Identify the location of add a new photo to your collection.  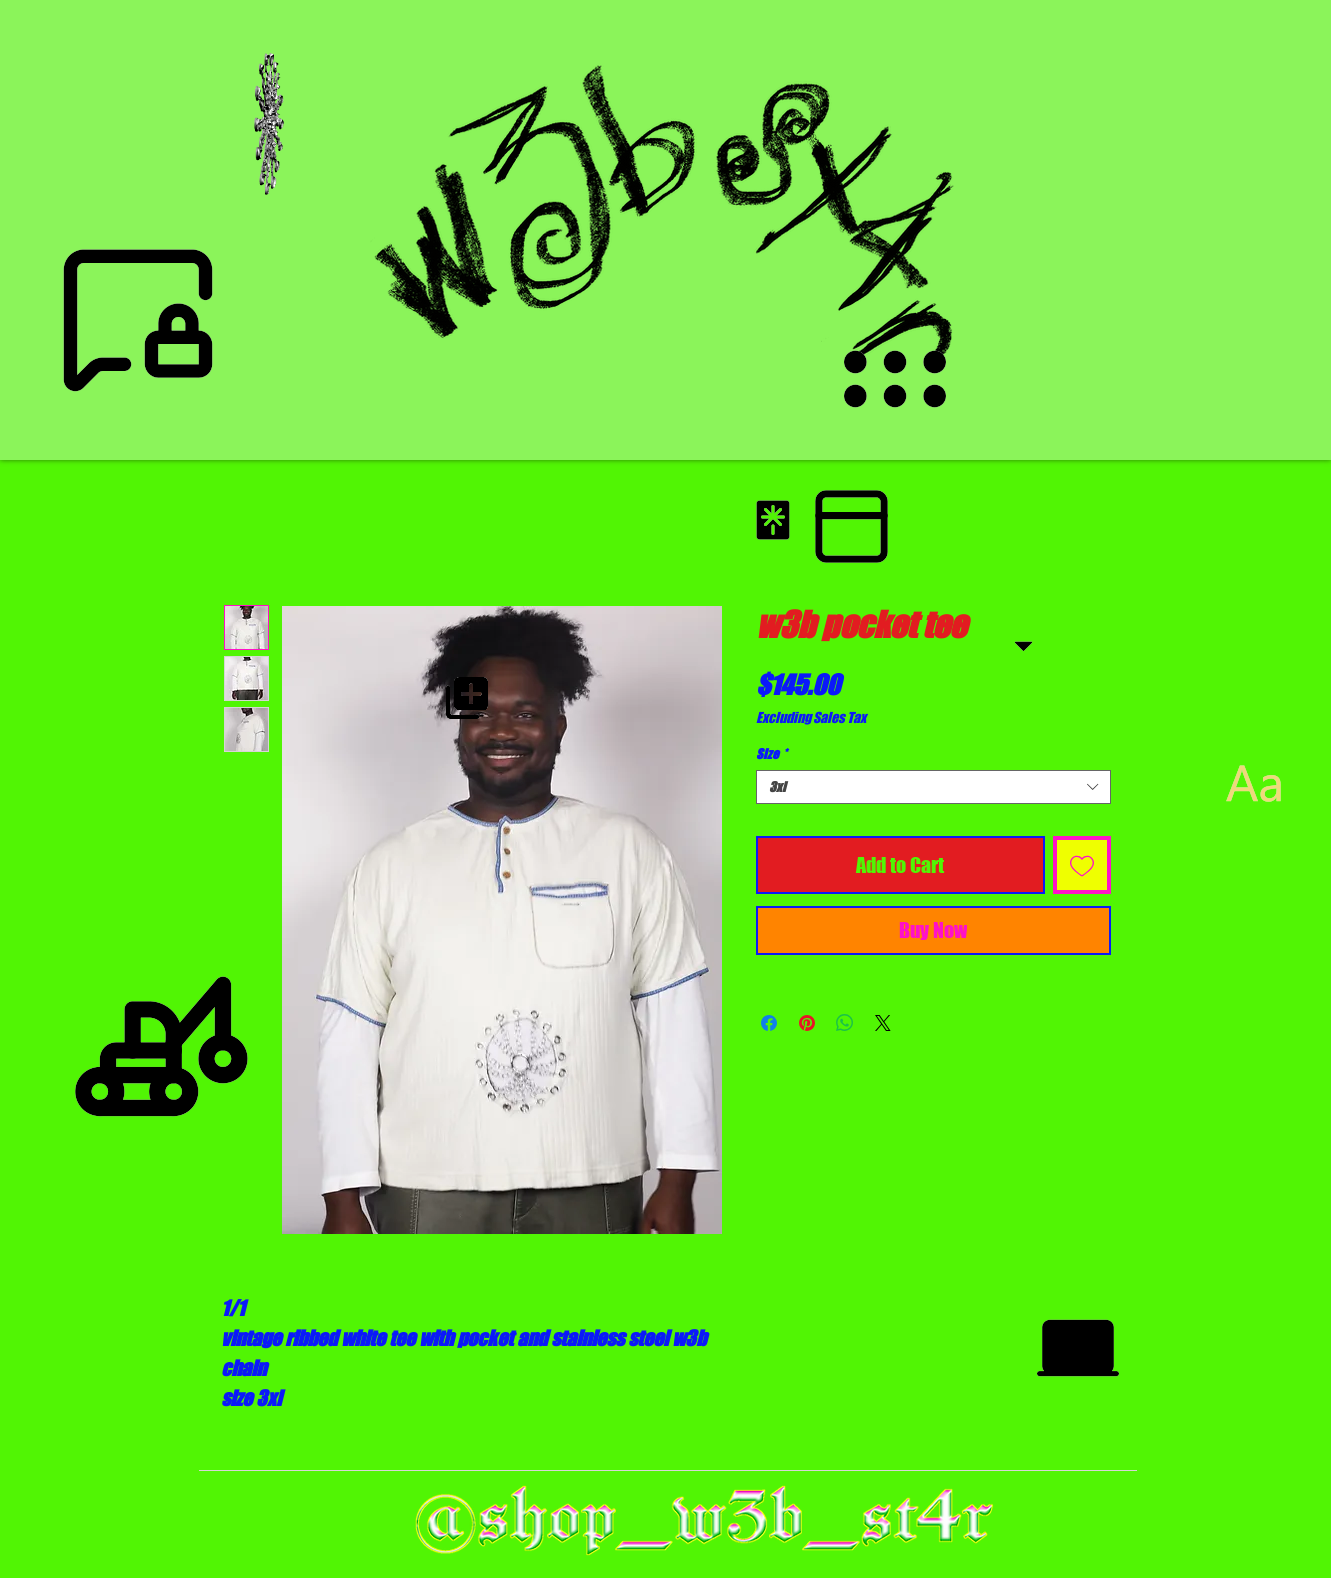
(467, 698).